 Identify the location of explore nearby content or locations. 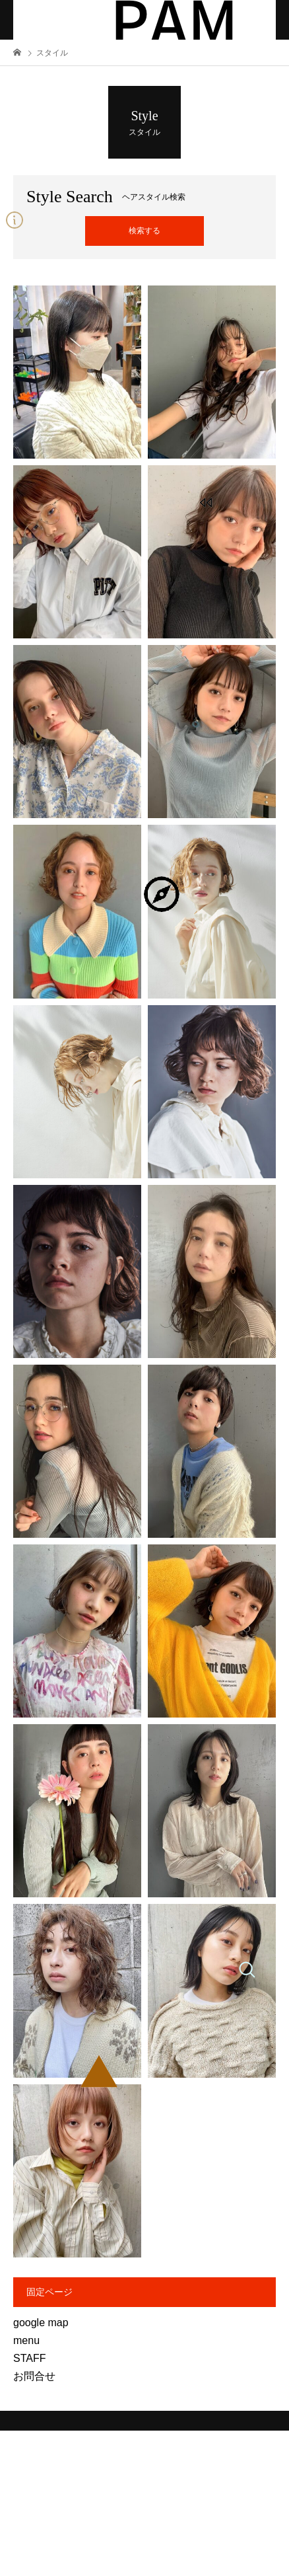
(162, 894).